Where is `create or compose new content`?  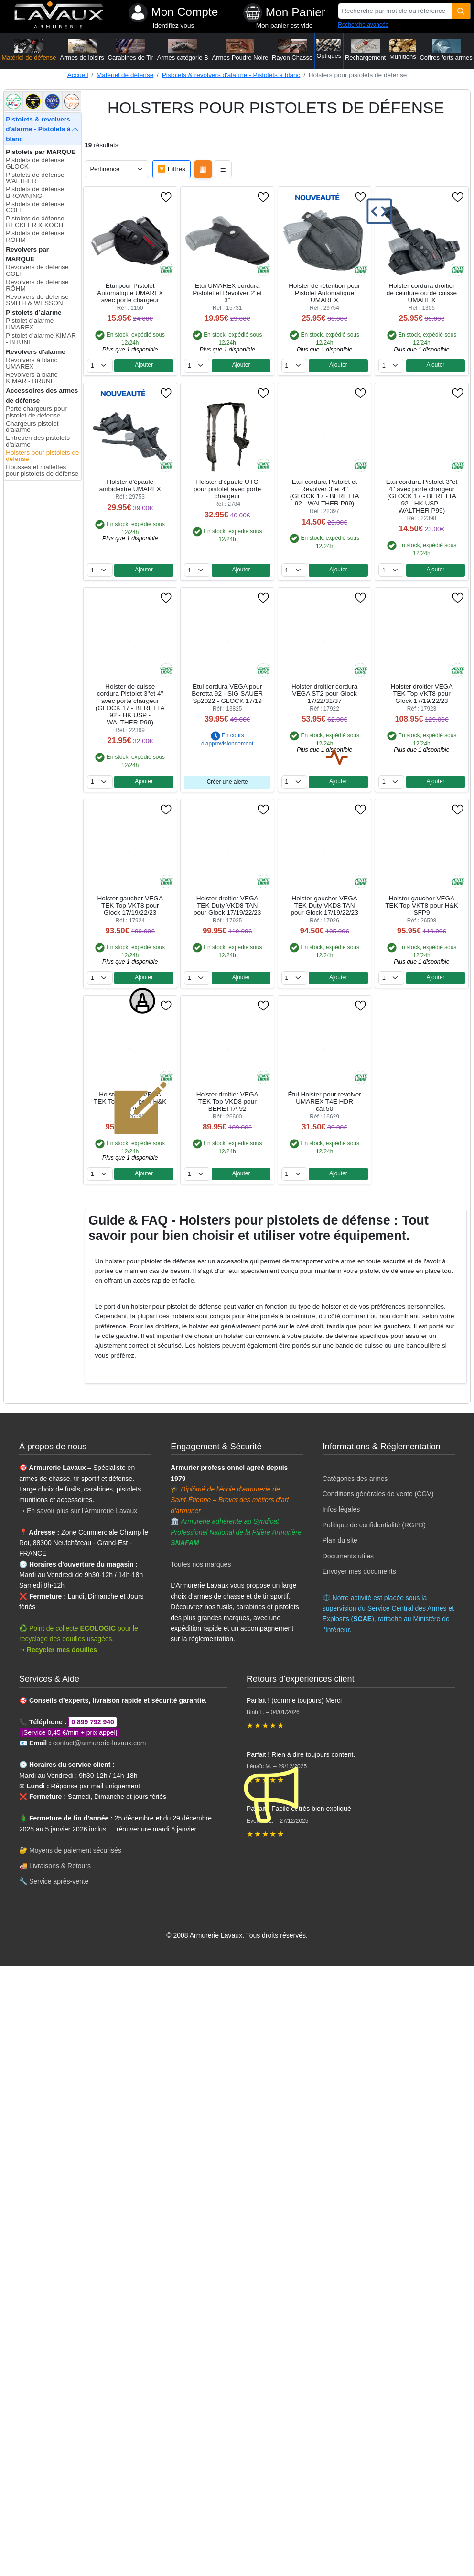
create or compose new content is located at coordinates (140, 1108).